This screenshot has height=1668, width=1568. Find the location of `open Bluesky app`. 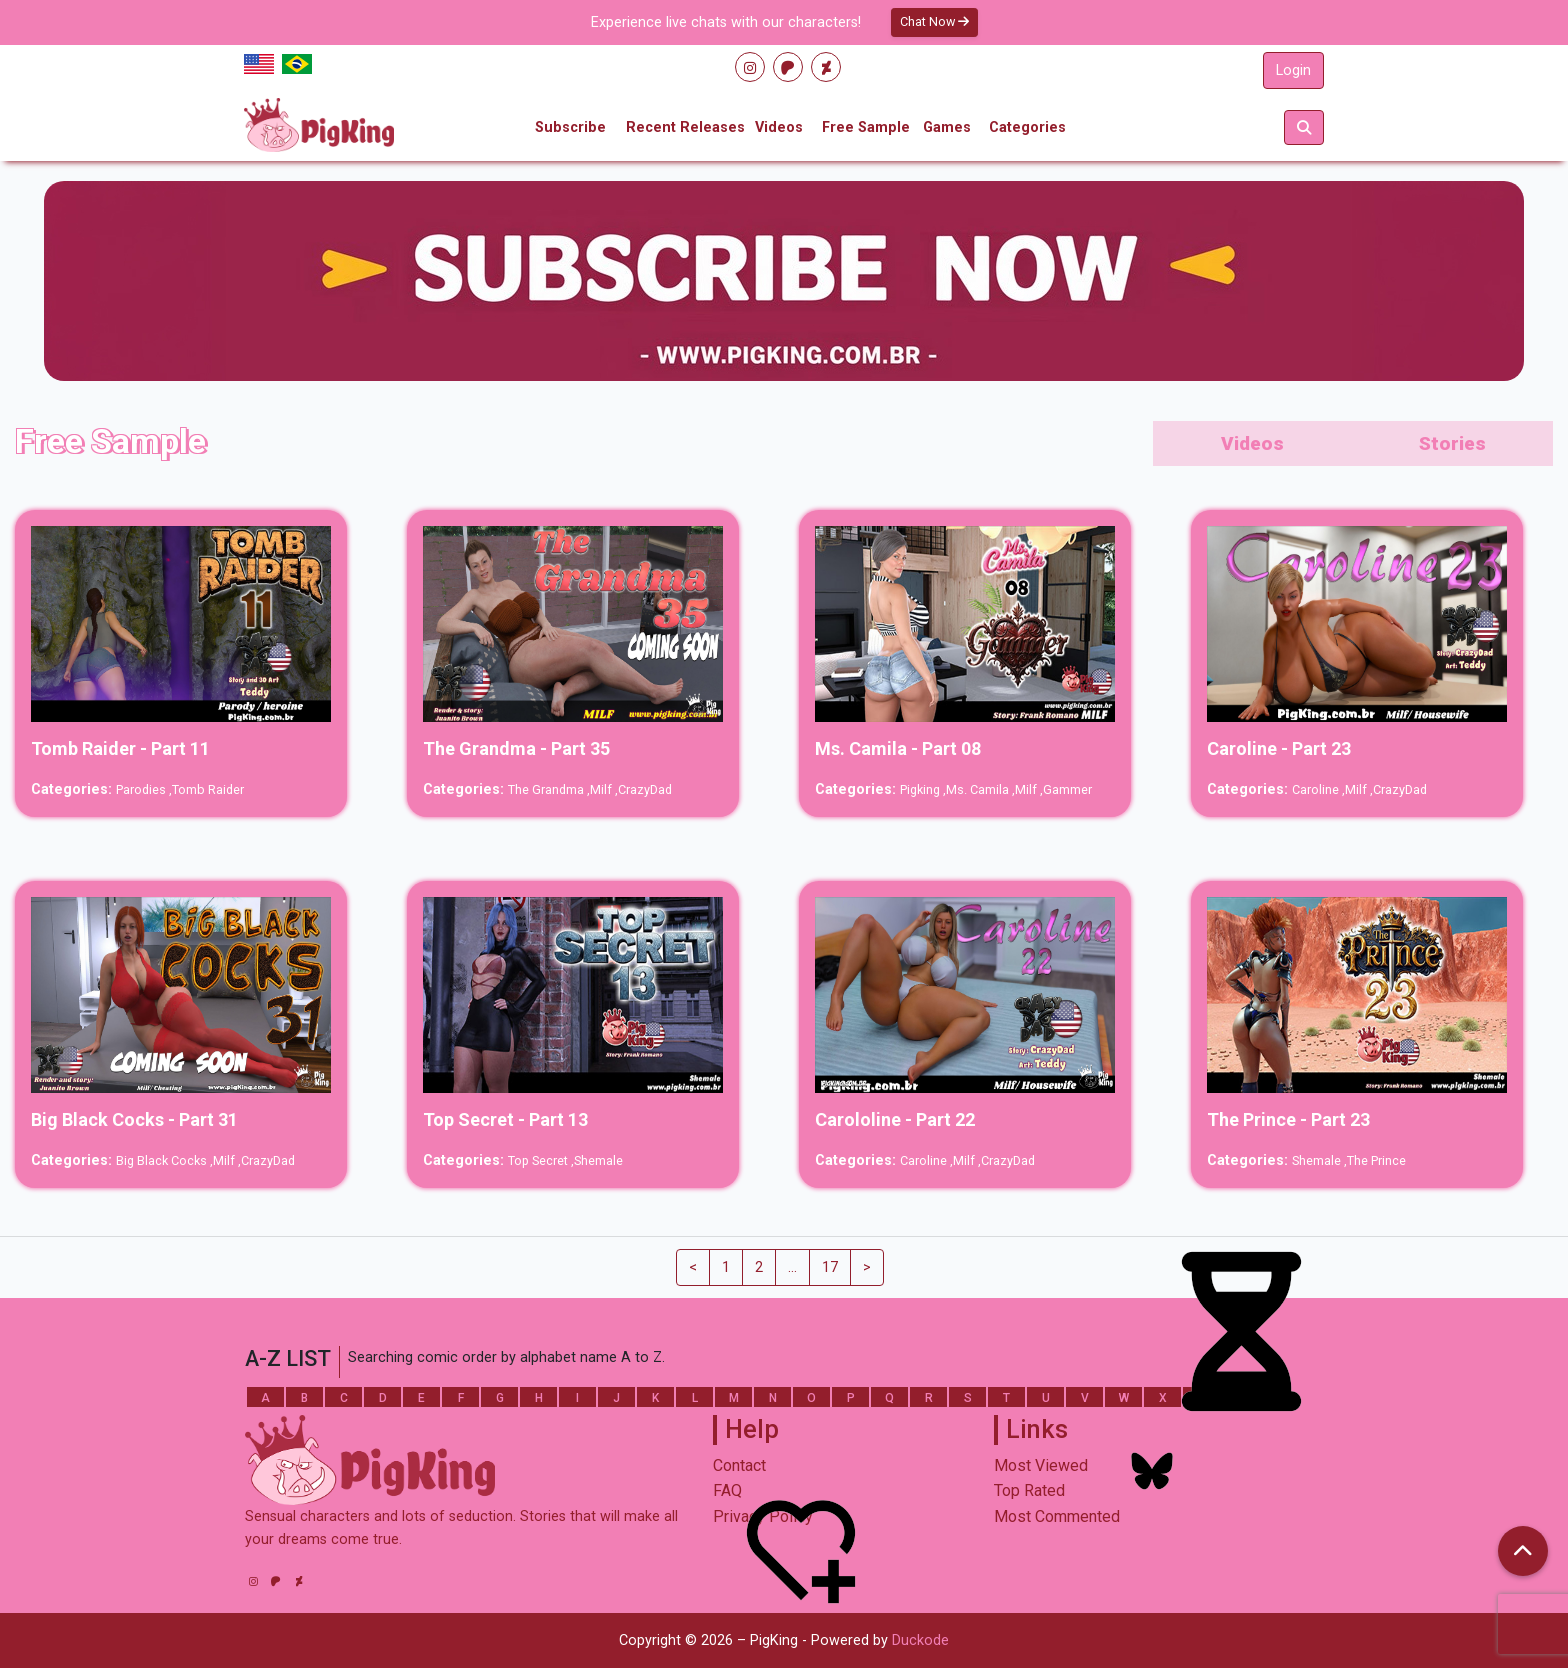

open Bluesky app is located at coordinates (1152, 1471).